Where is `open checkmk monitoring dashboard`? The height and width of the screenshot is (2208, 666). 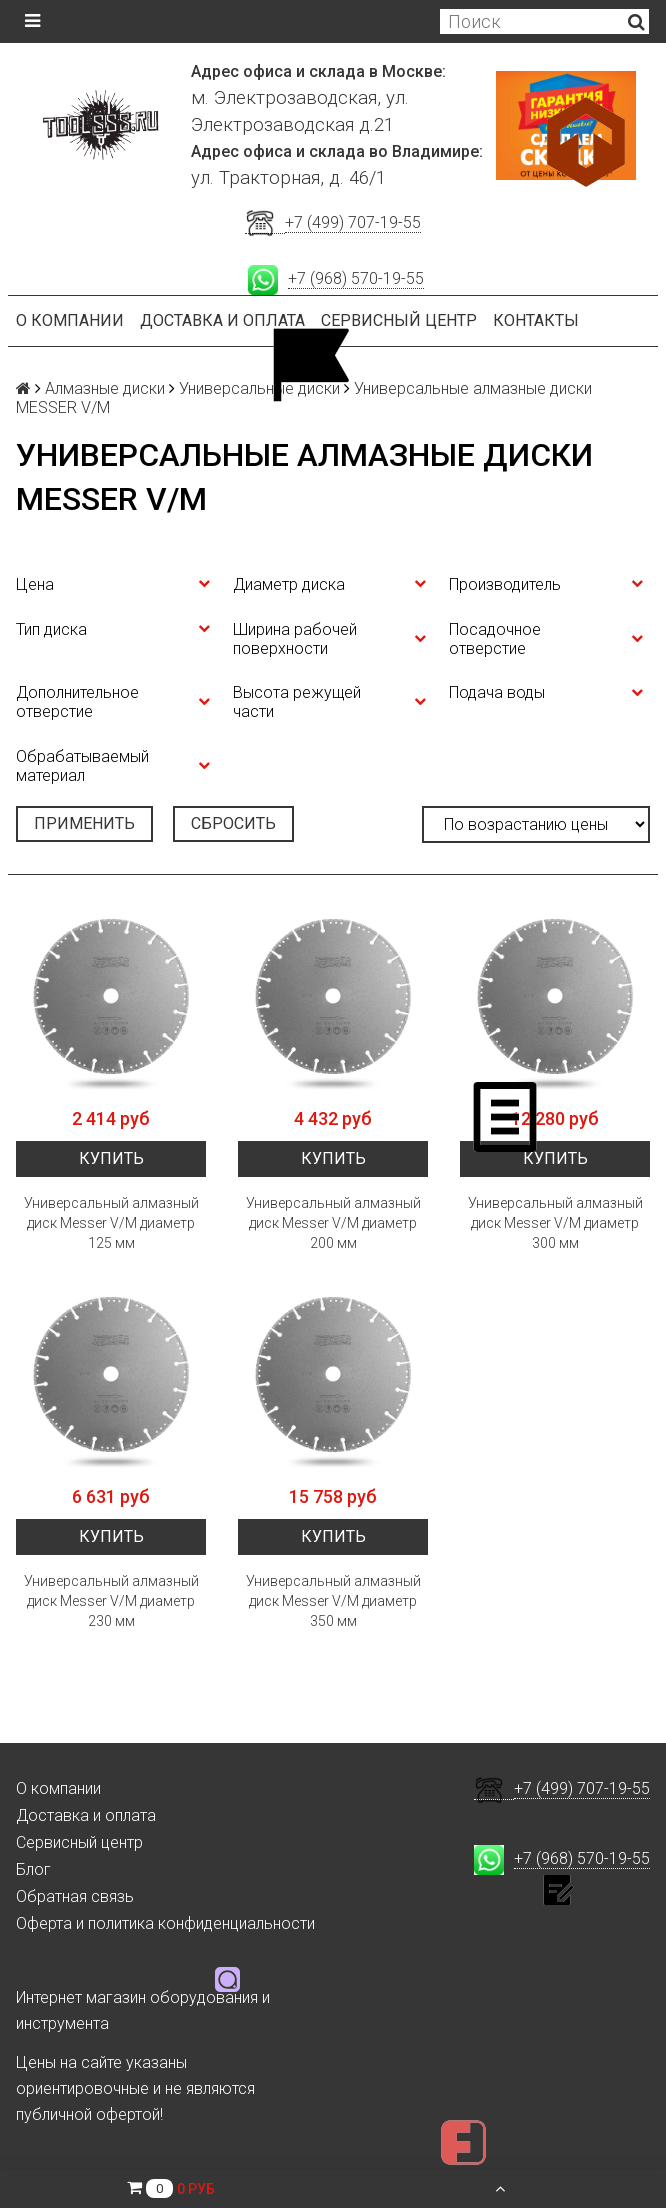 open checkmk monitoring dashboard is located at coordinates (586, 142).